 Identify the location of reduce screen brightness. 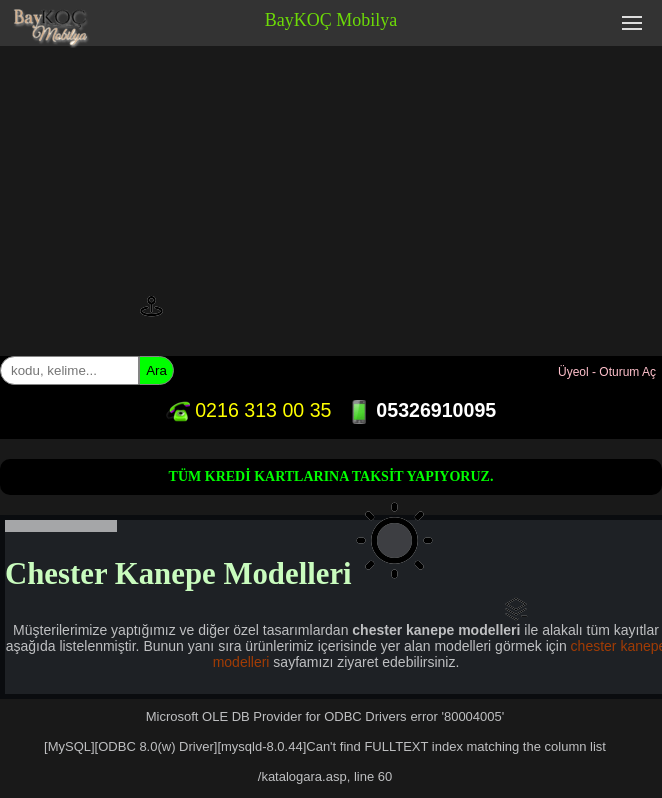
(394, 540).